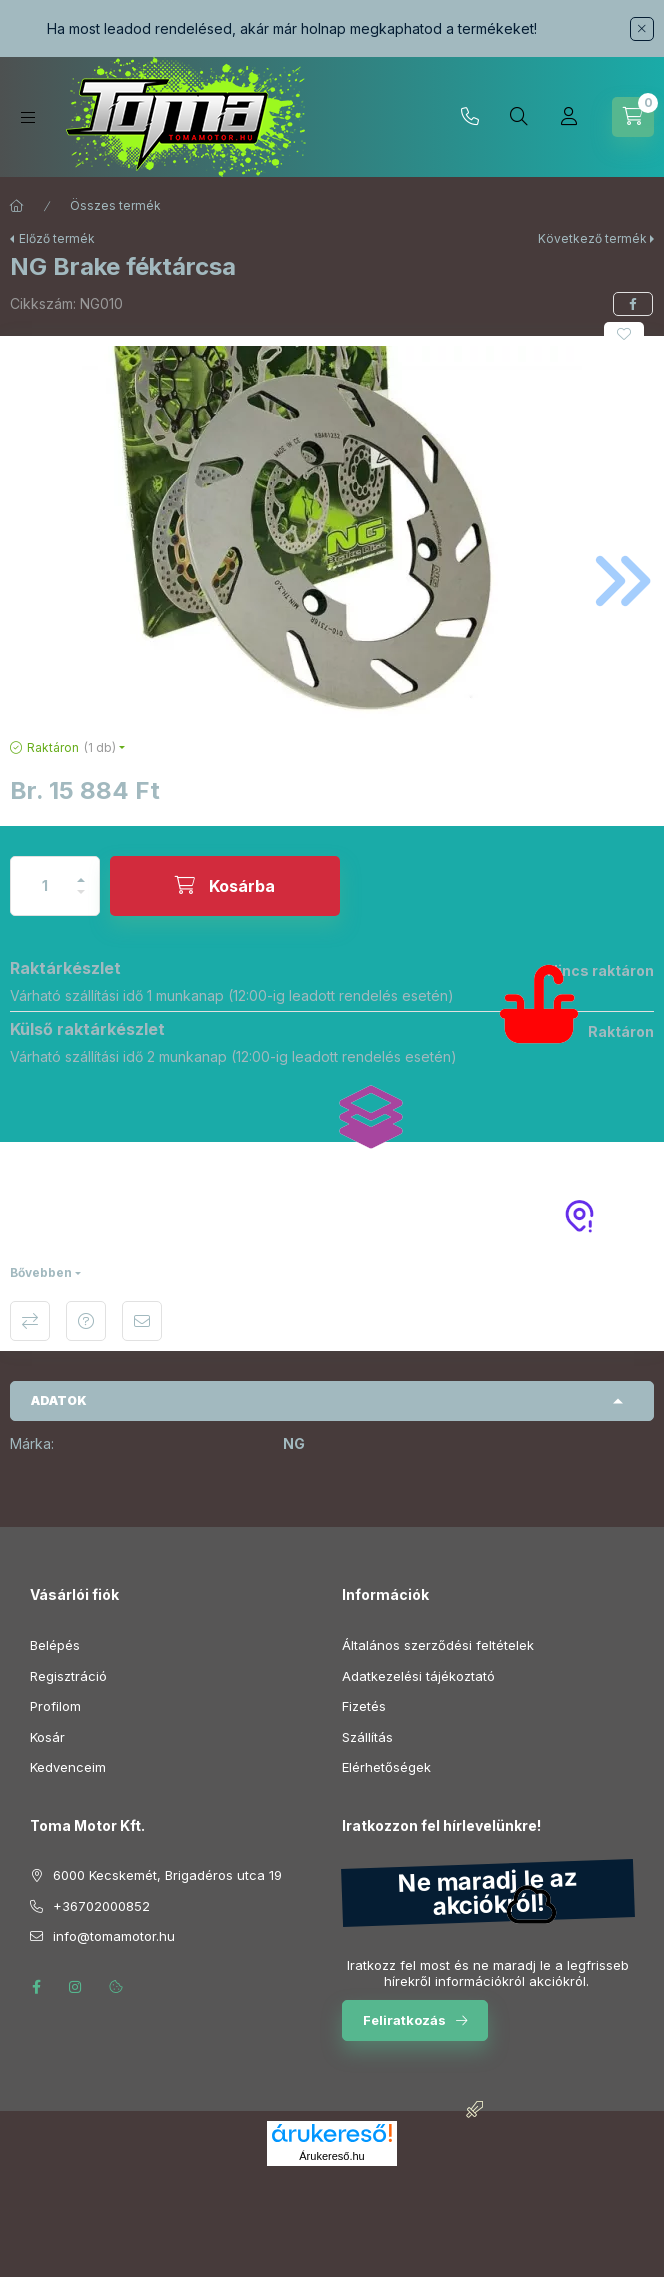  What do you see at coordinates (579, 1215) in the screenshot?
I see `location requires attention or has an issue` at bounding box center [579, 1215].